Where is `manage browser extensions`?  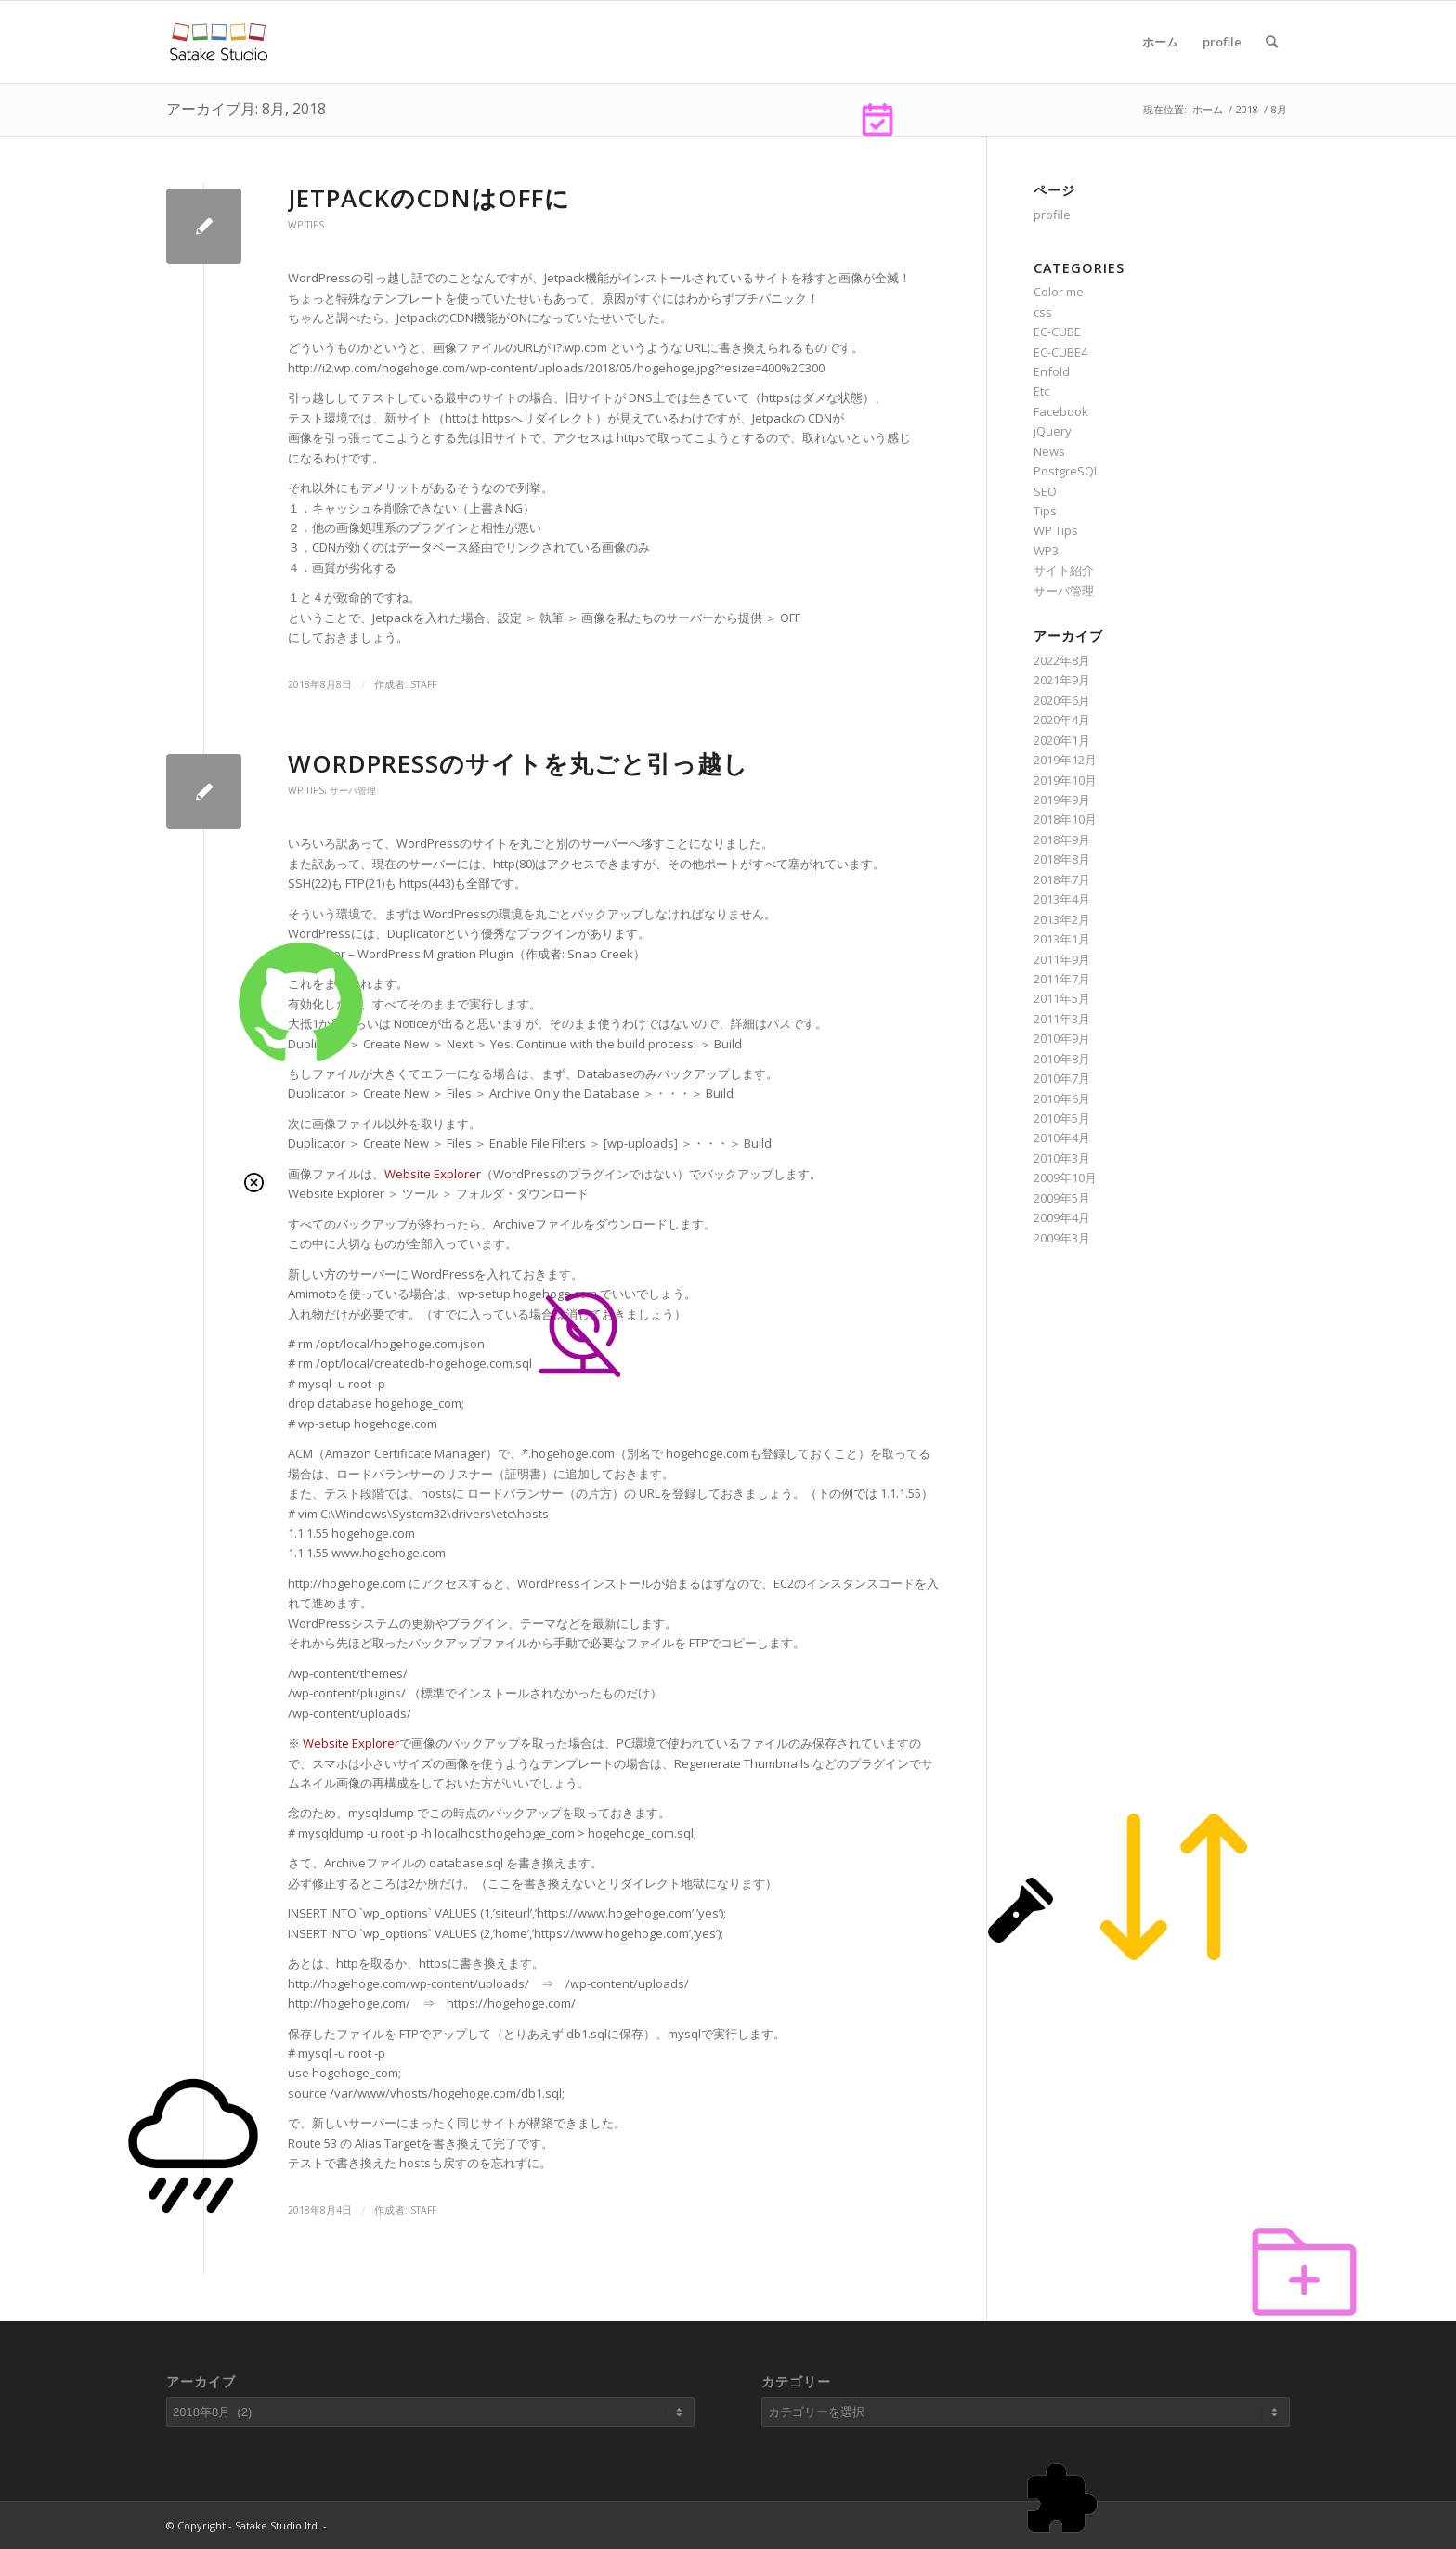
manage browser extensions is located at coordinates (1062, 2498).